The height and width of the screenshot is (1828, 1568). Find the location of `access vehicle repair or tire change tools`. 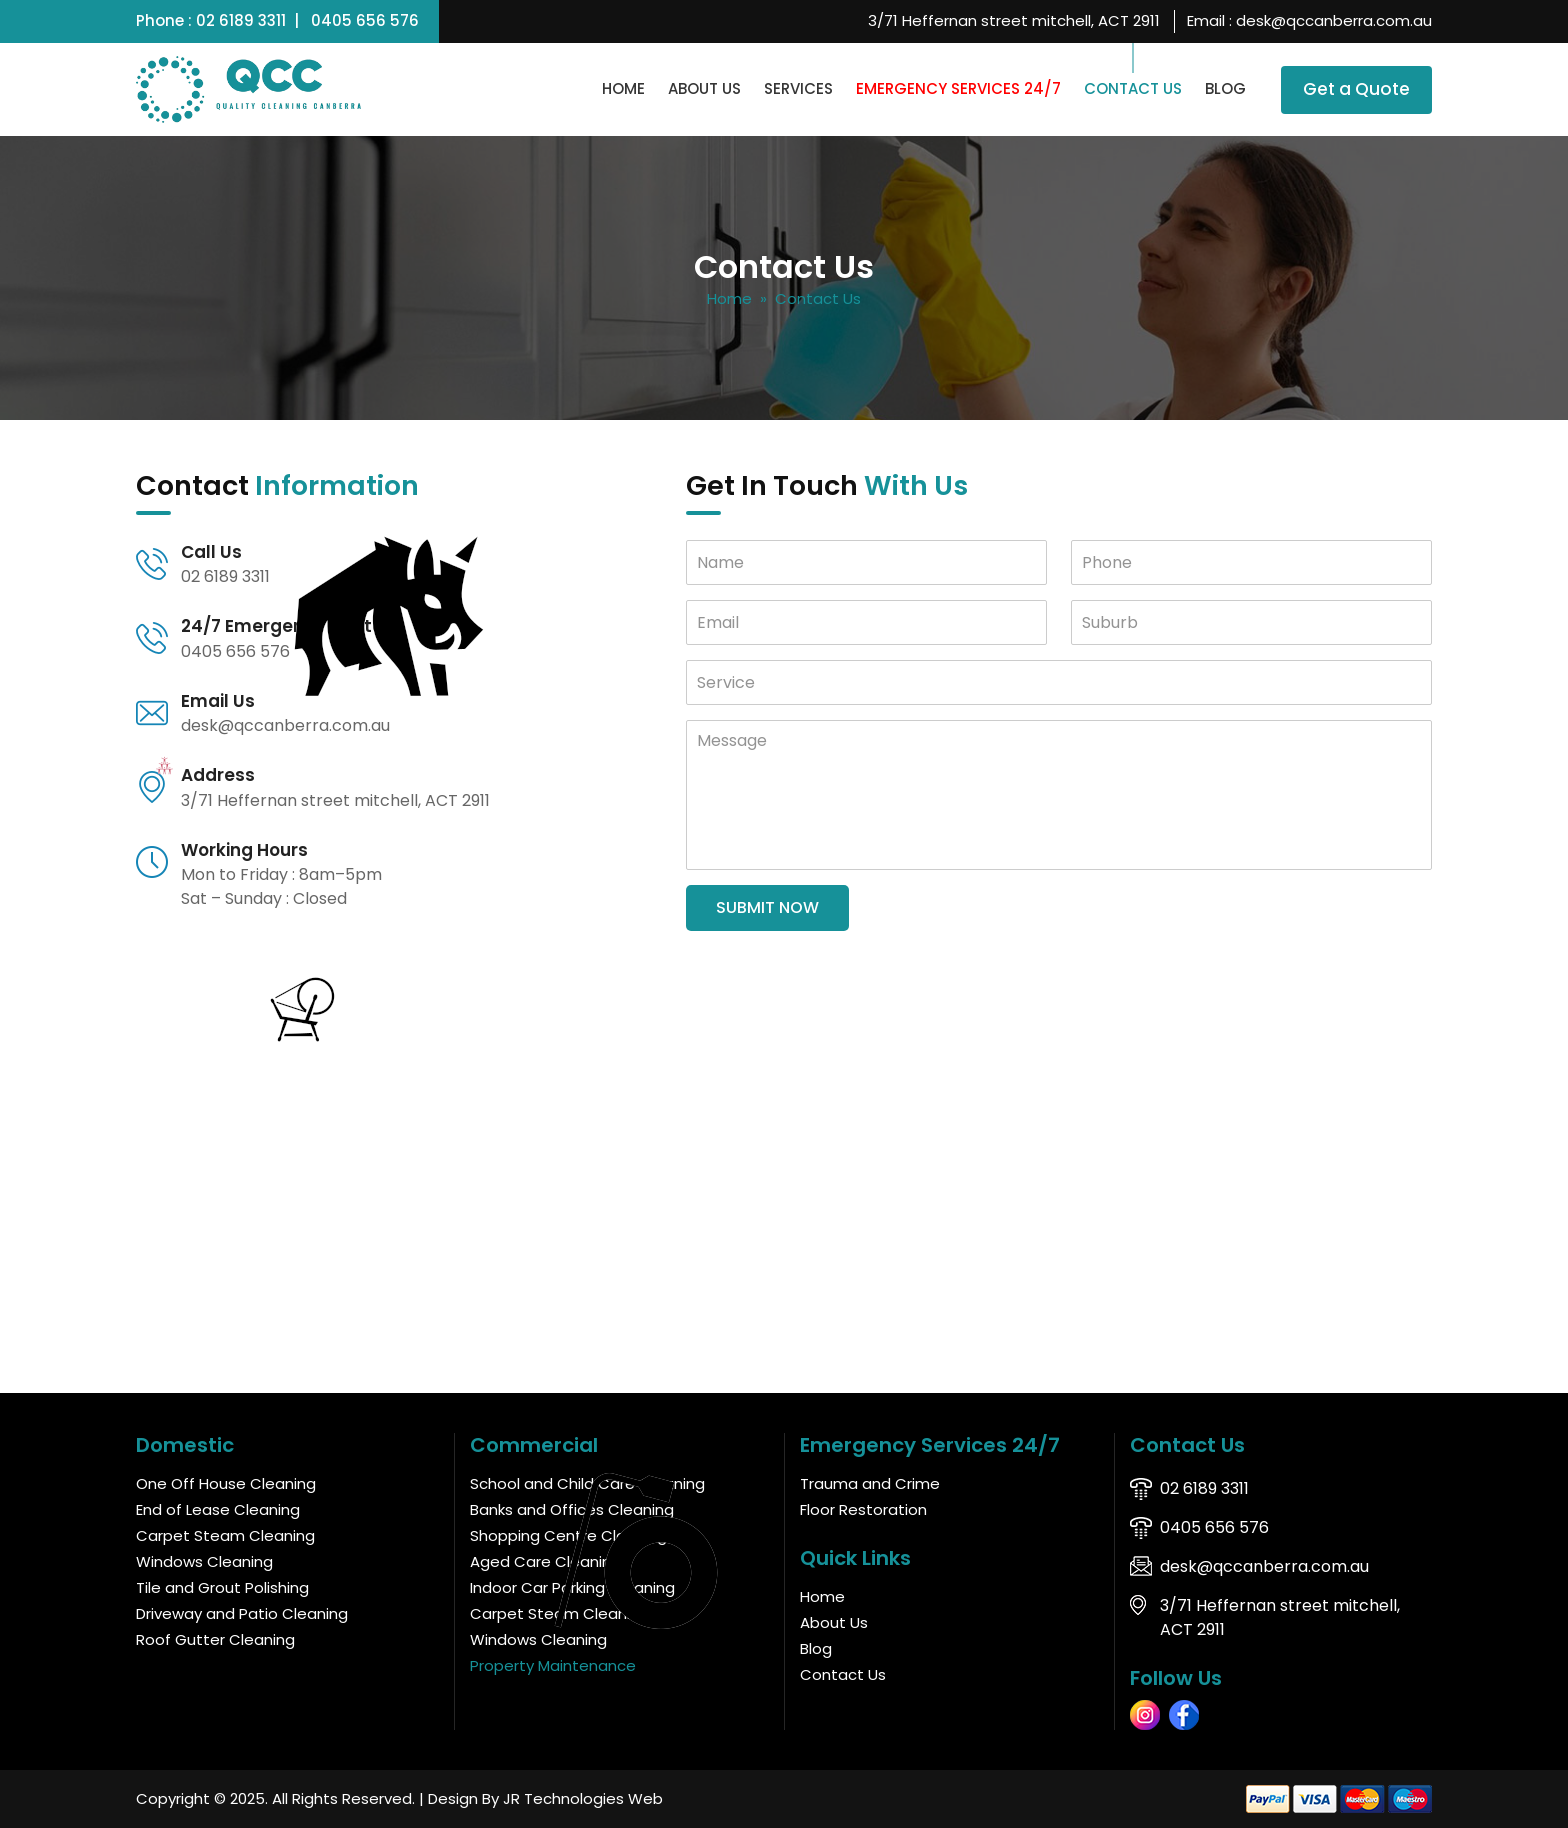

access vehicle repair or tire change tools is located at coordinates (636, 1551).